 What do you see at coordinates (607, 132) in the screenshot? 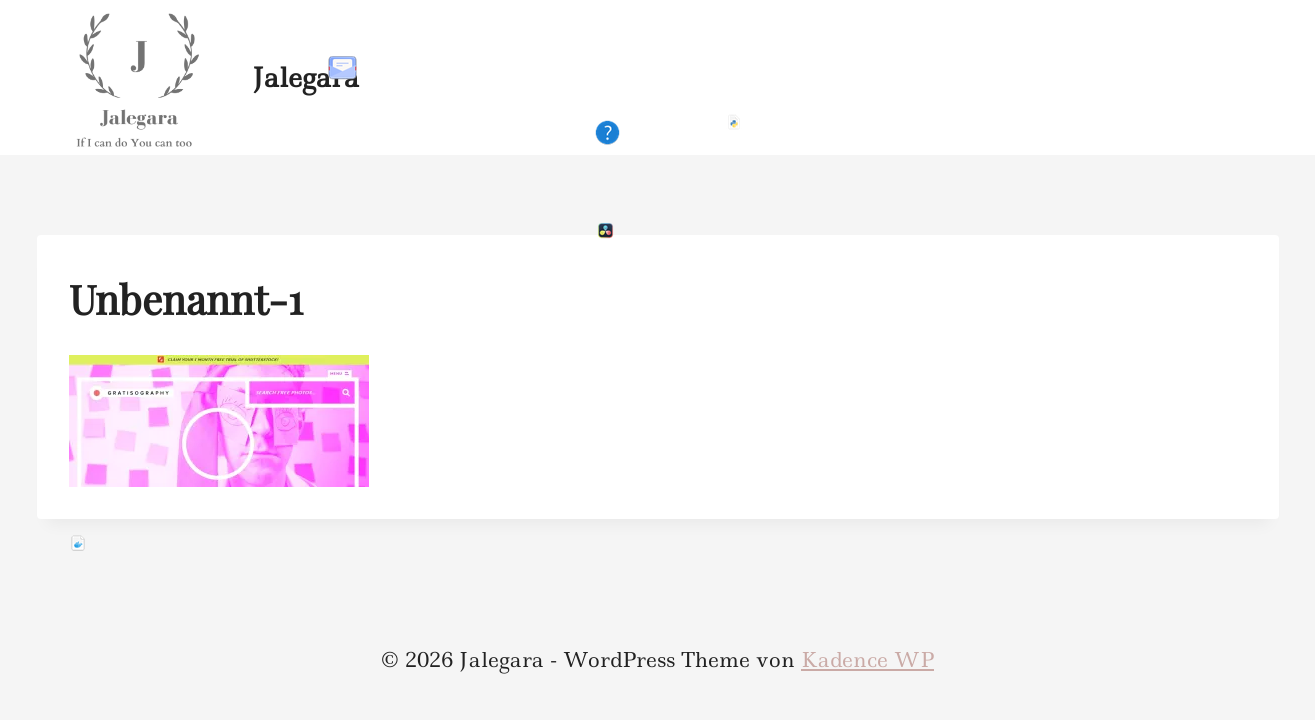
I see `indicates help or additional information is available` at bounding box center [607, 132].